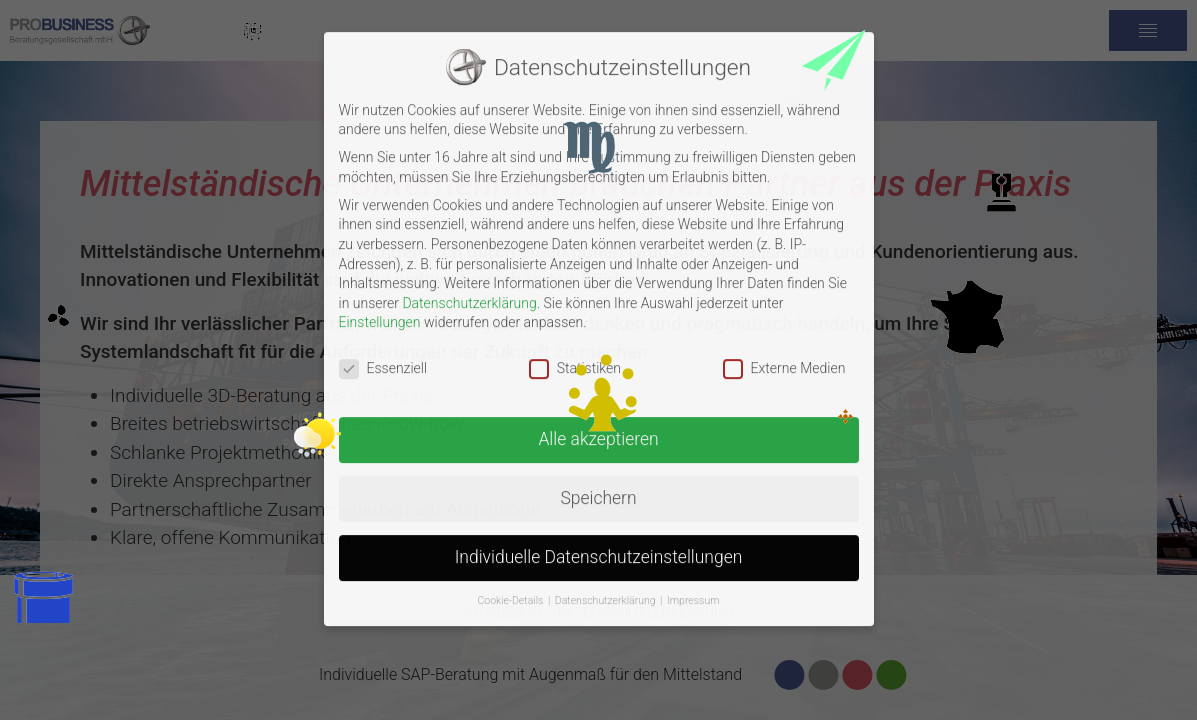 Image resolution: width=1197 pixels, height=720 pixels. Describe the element at coordinates (589, 148) in the screenshot. I see `indicates virgo zodiac sign` at that location.